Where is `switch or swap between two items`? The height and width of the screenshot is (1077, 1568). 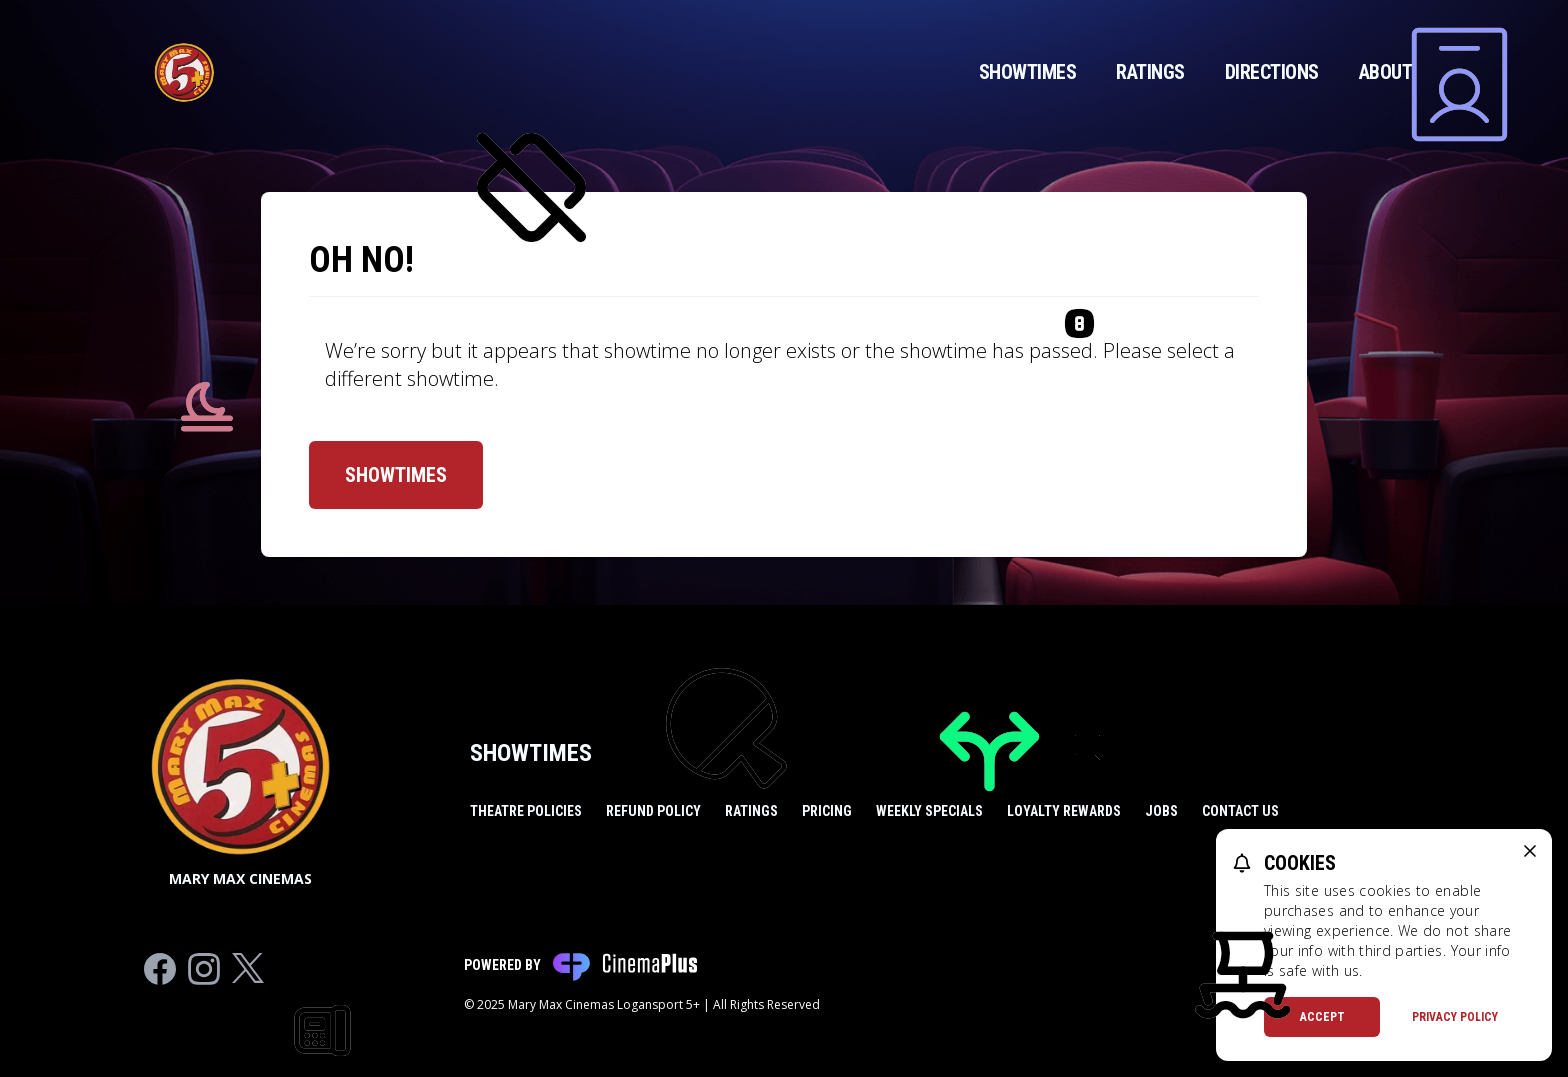
switch or swap between two items is located at coordinates (989, 751).